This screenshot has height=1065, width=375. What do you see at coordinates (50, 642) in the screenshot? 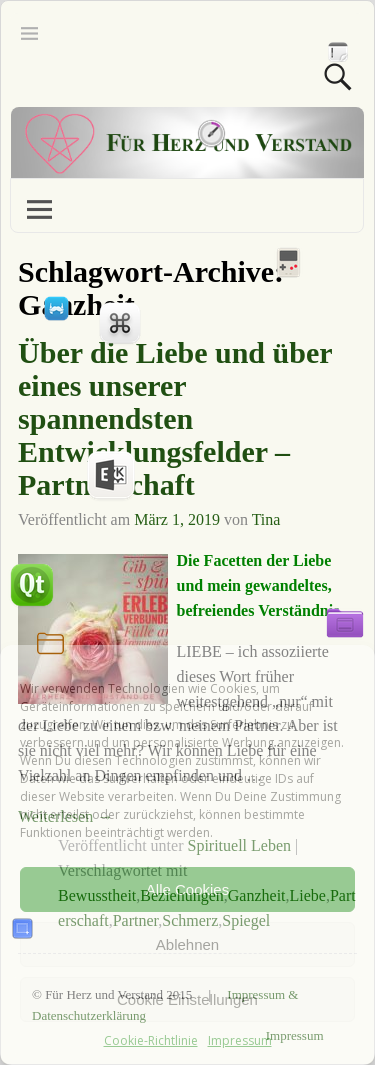
I see `open file manager` at bounding box center [50, 642].